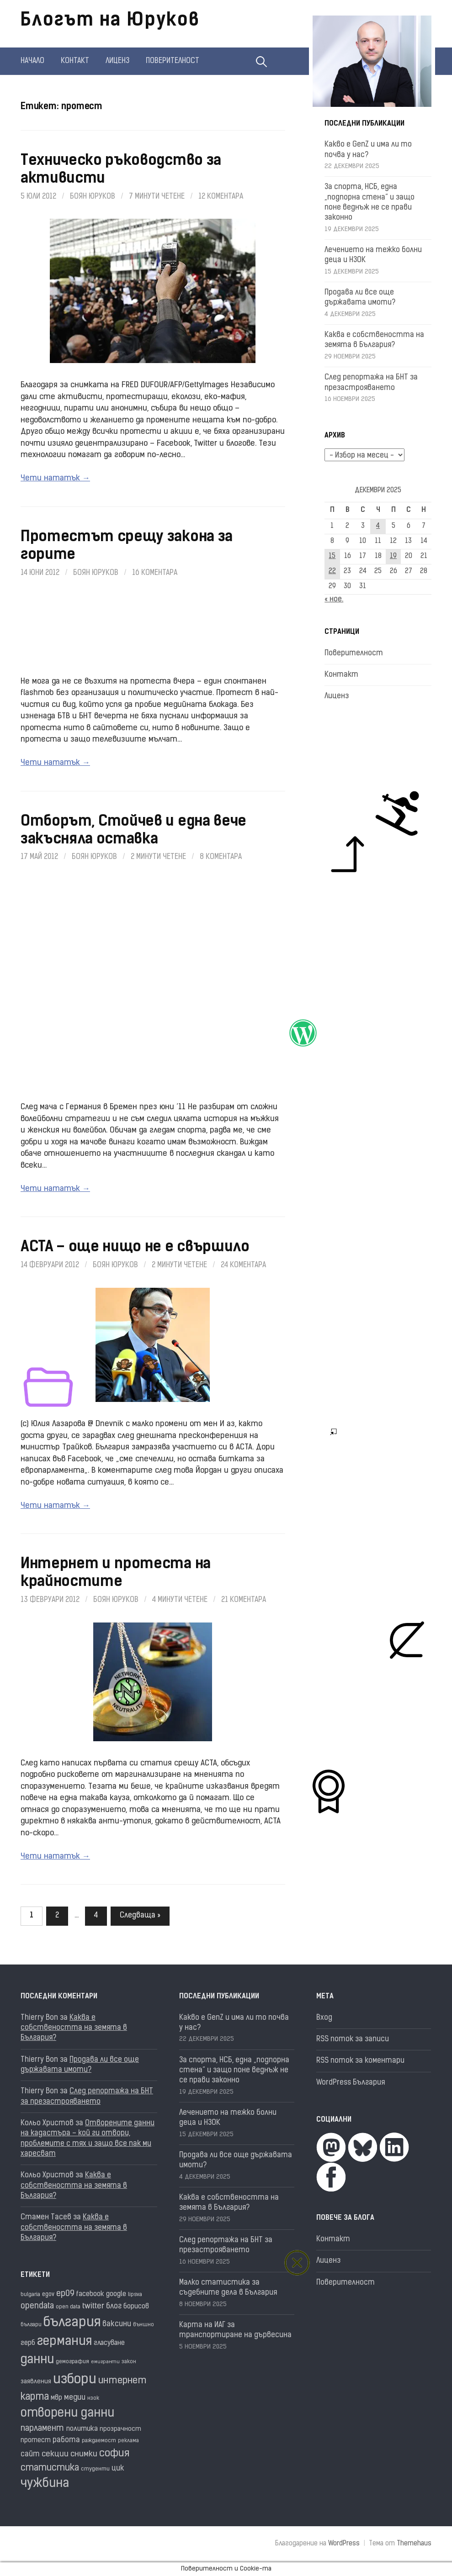 The image size is (452, 2576). I want to click on turn right then continue upward, so click(347, 854).